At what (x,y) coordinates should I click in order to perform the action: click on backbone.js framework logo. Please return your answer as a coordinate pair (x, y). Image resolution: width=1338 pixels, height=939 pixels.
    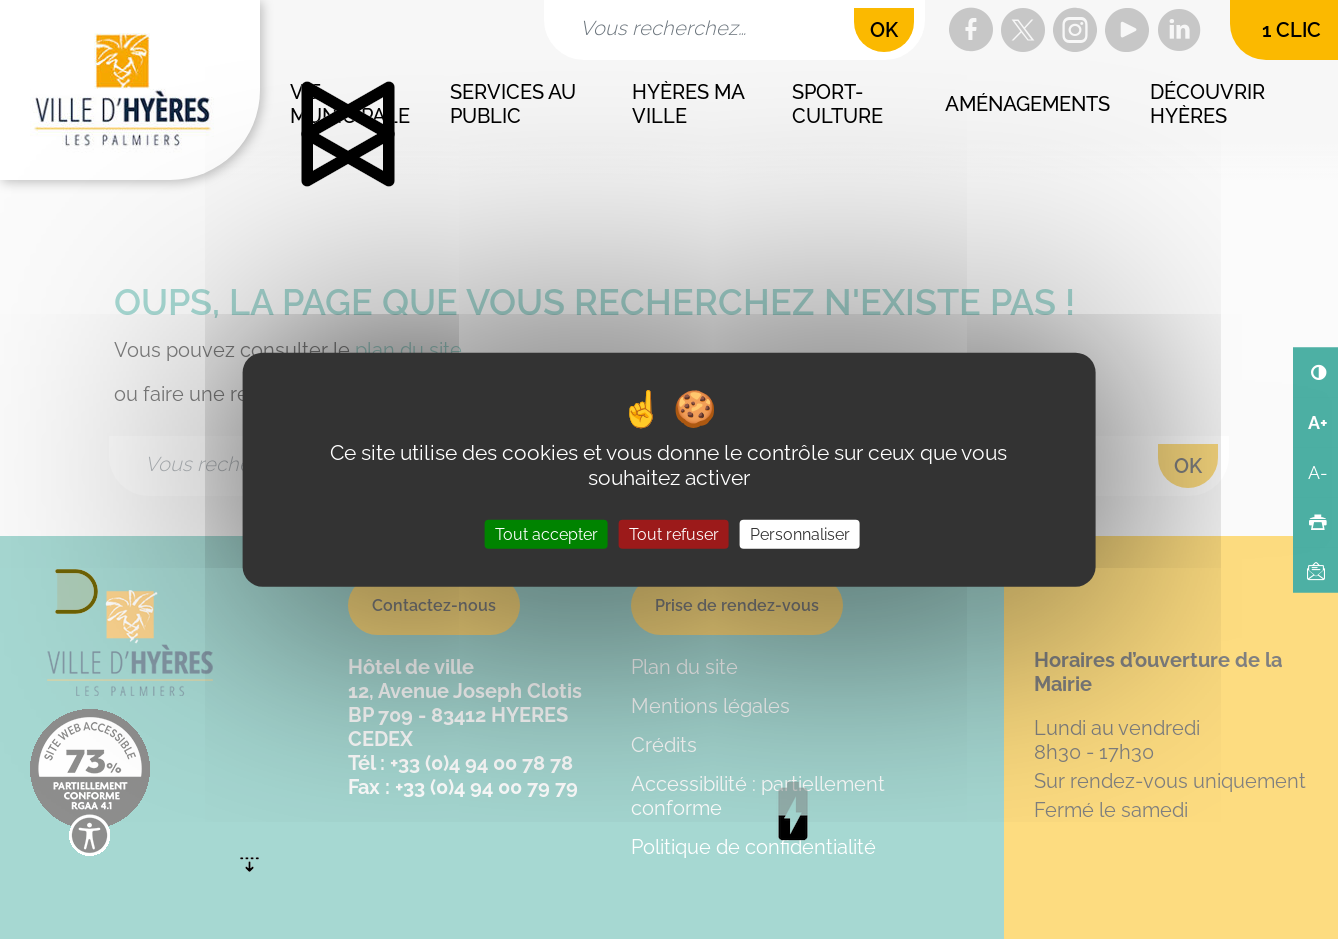
    Looking at the image, I should click on (348, 134).